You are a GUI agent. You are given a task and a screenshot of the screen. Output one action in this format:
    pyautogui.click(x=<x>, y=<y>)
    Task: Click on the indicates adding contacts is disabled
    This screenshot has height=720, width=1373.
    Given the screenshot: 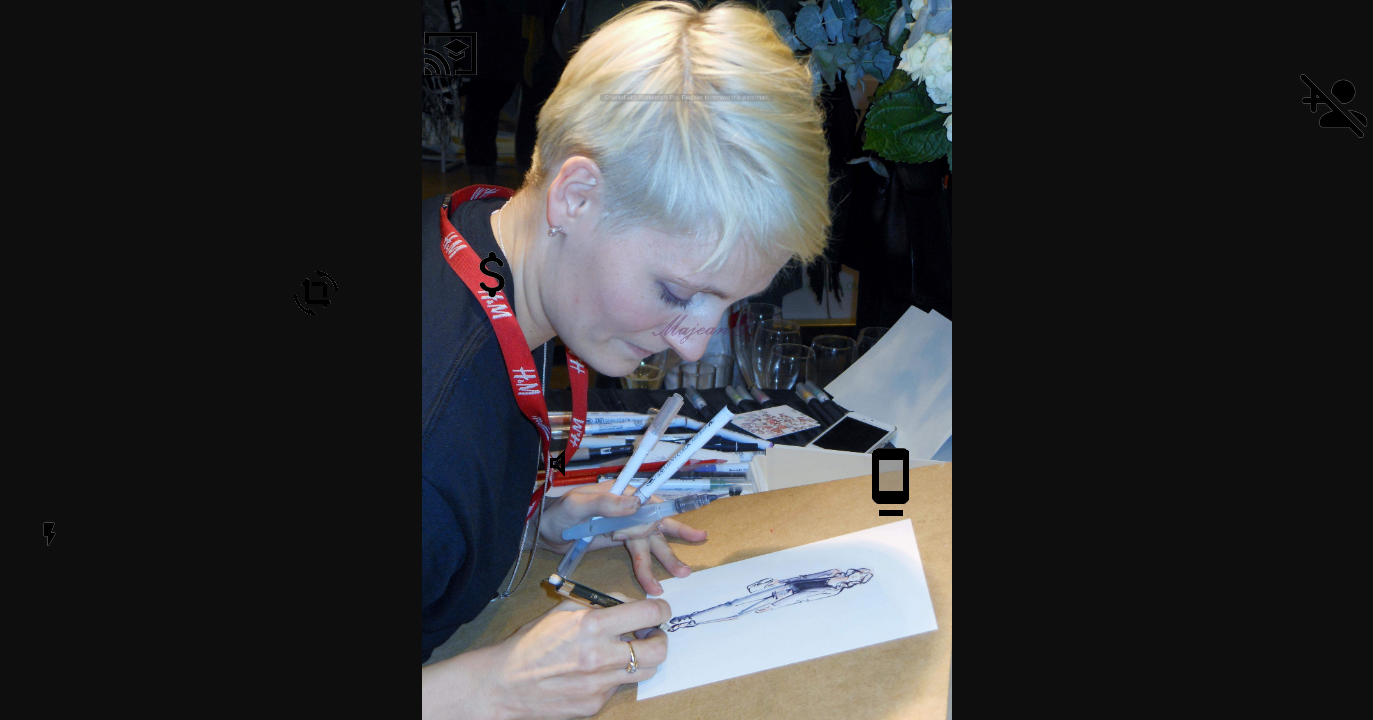 What is the action you would take?
    pyautogui.click(x=1334, y=103)
    